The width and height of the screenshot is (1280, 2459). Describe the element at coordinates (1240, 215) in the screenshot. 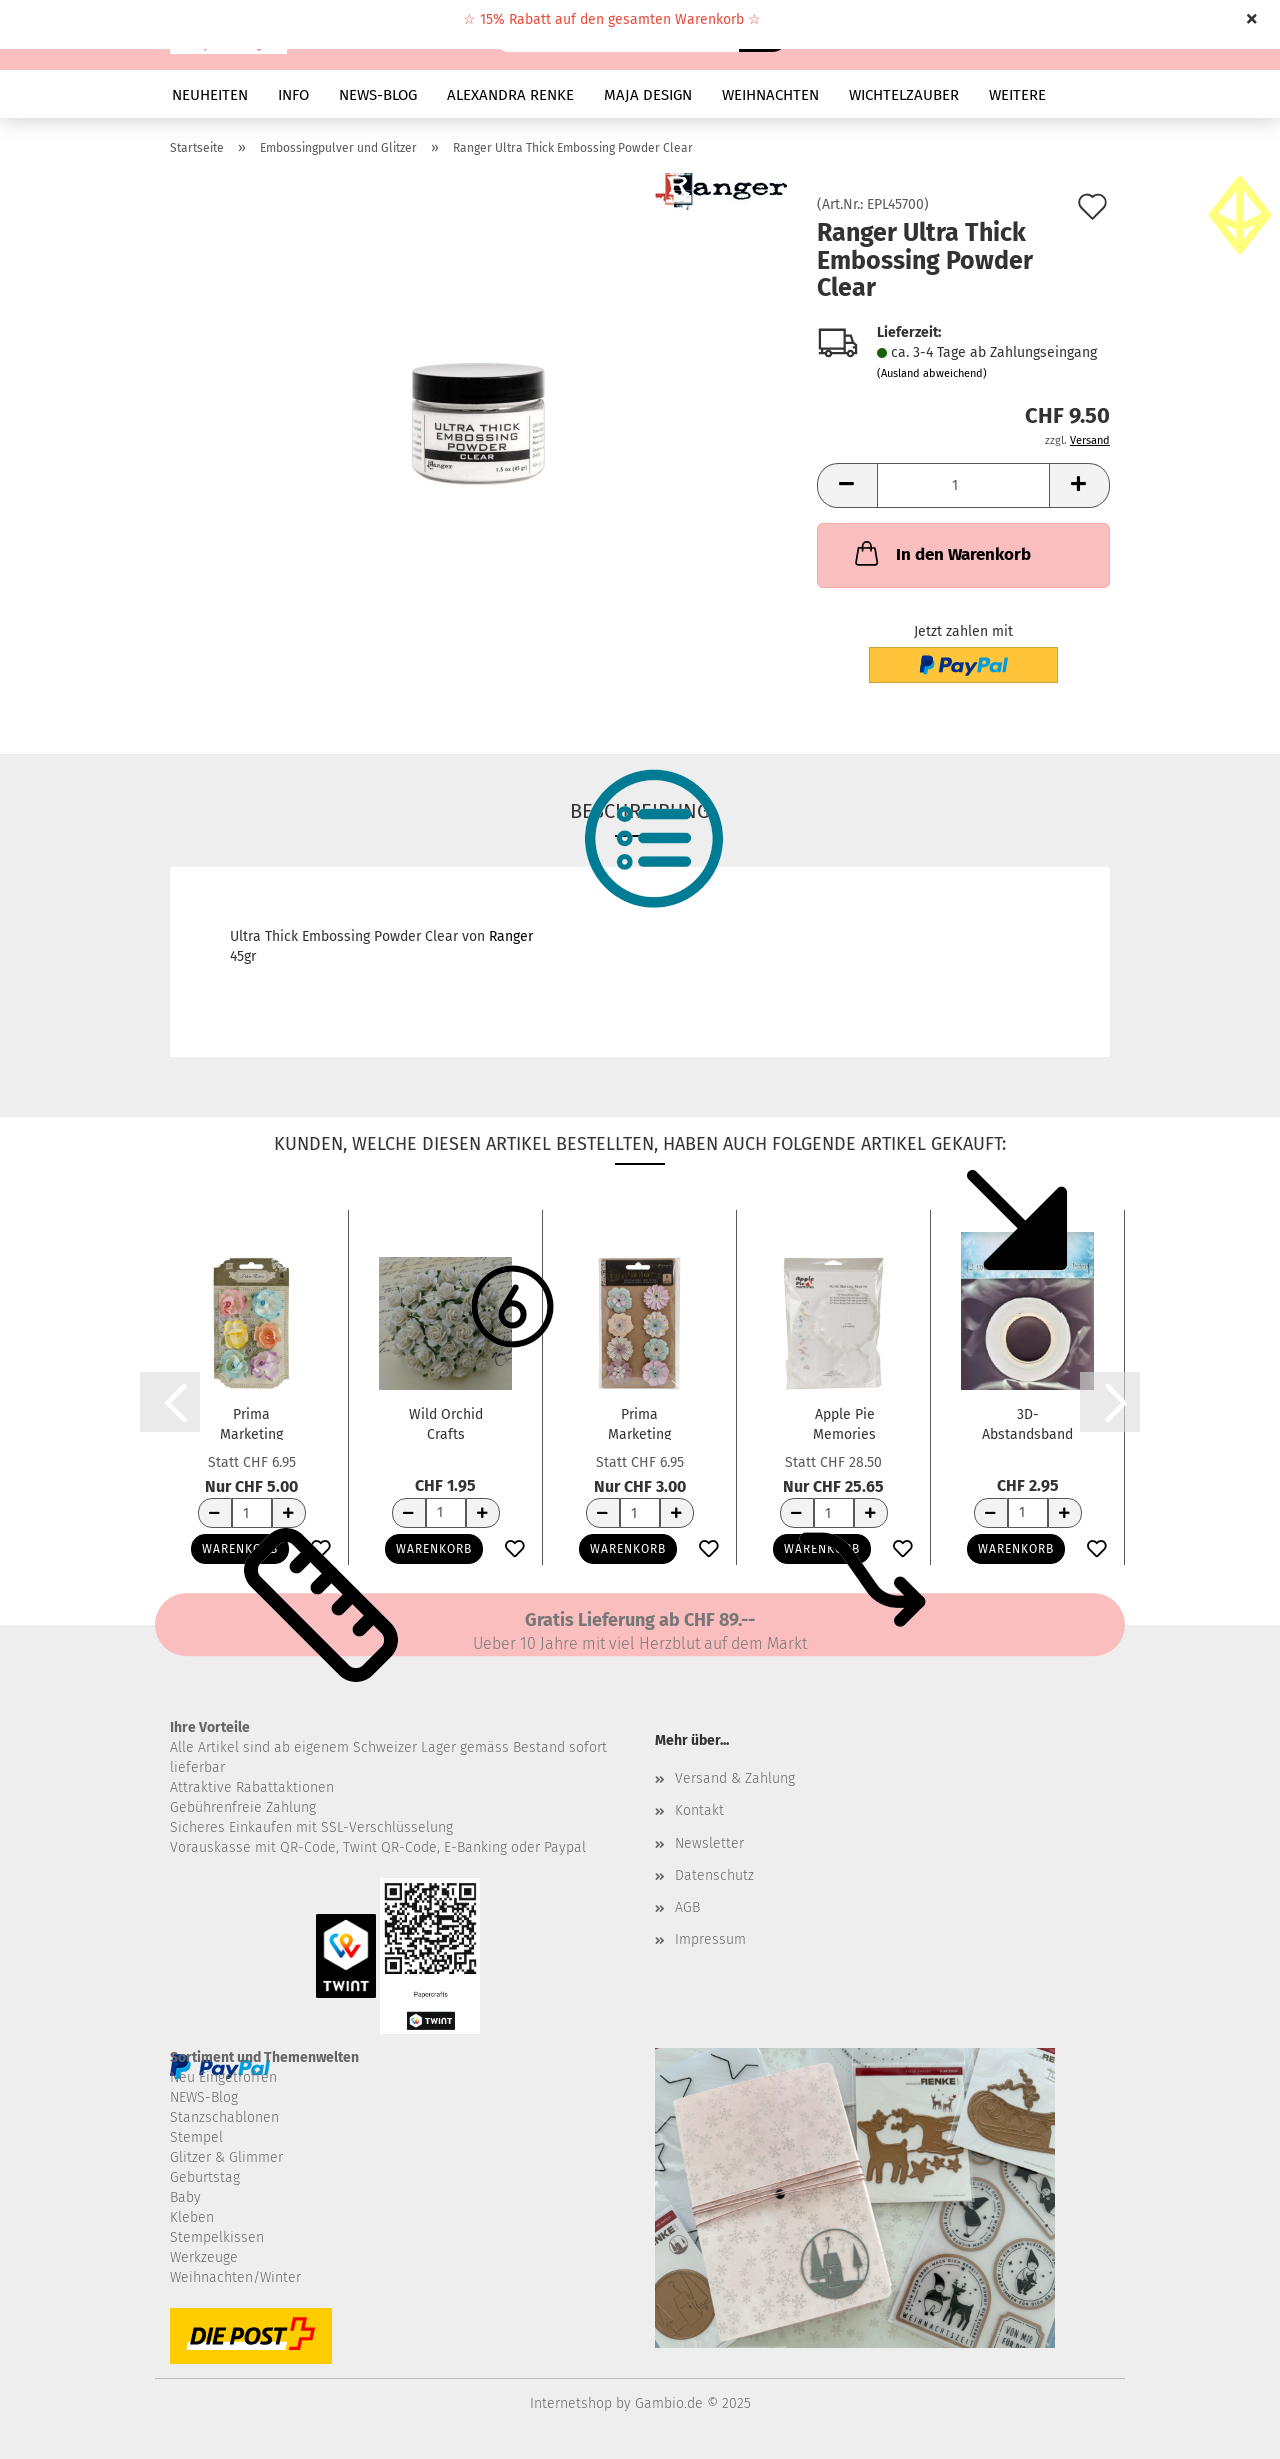

I see `ethereum cryptocurrency symbol` at that location.